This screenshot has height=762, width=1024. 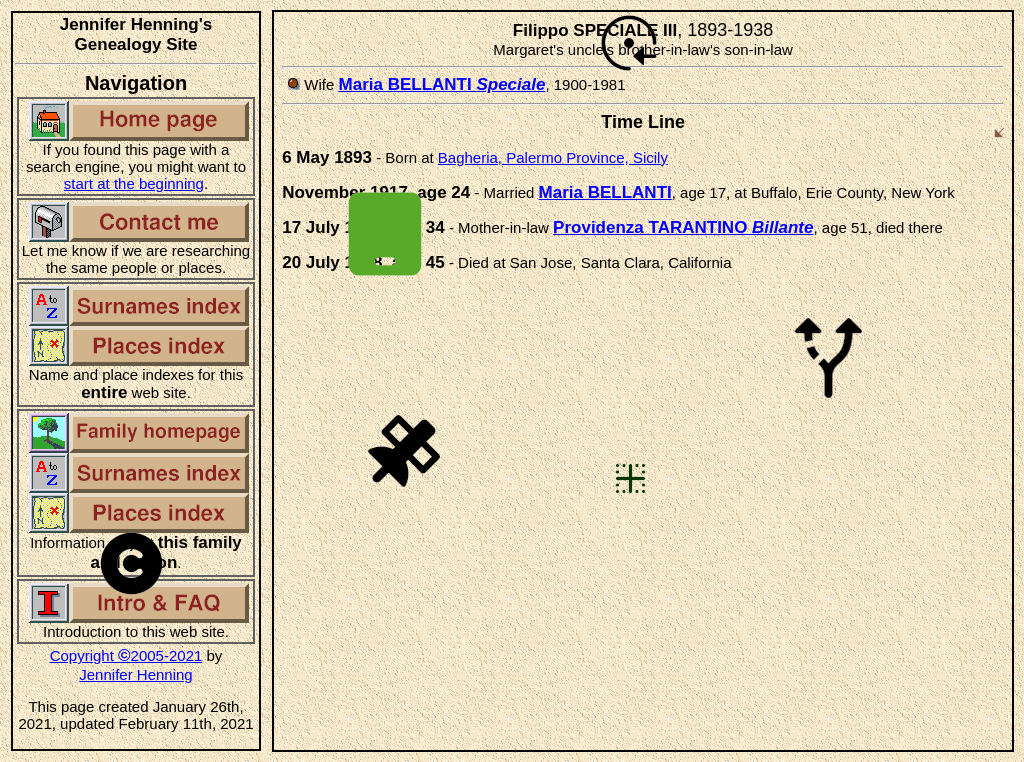 What do you see at coordinates (404, 451) in the screenshot?
I see `access satellite connection settings` at bounding box center [404, 451].